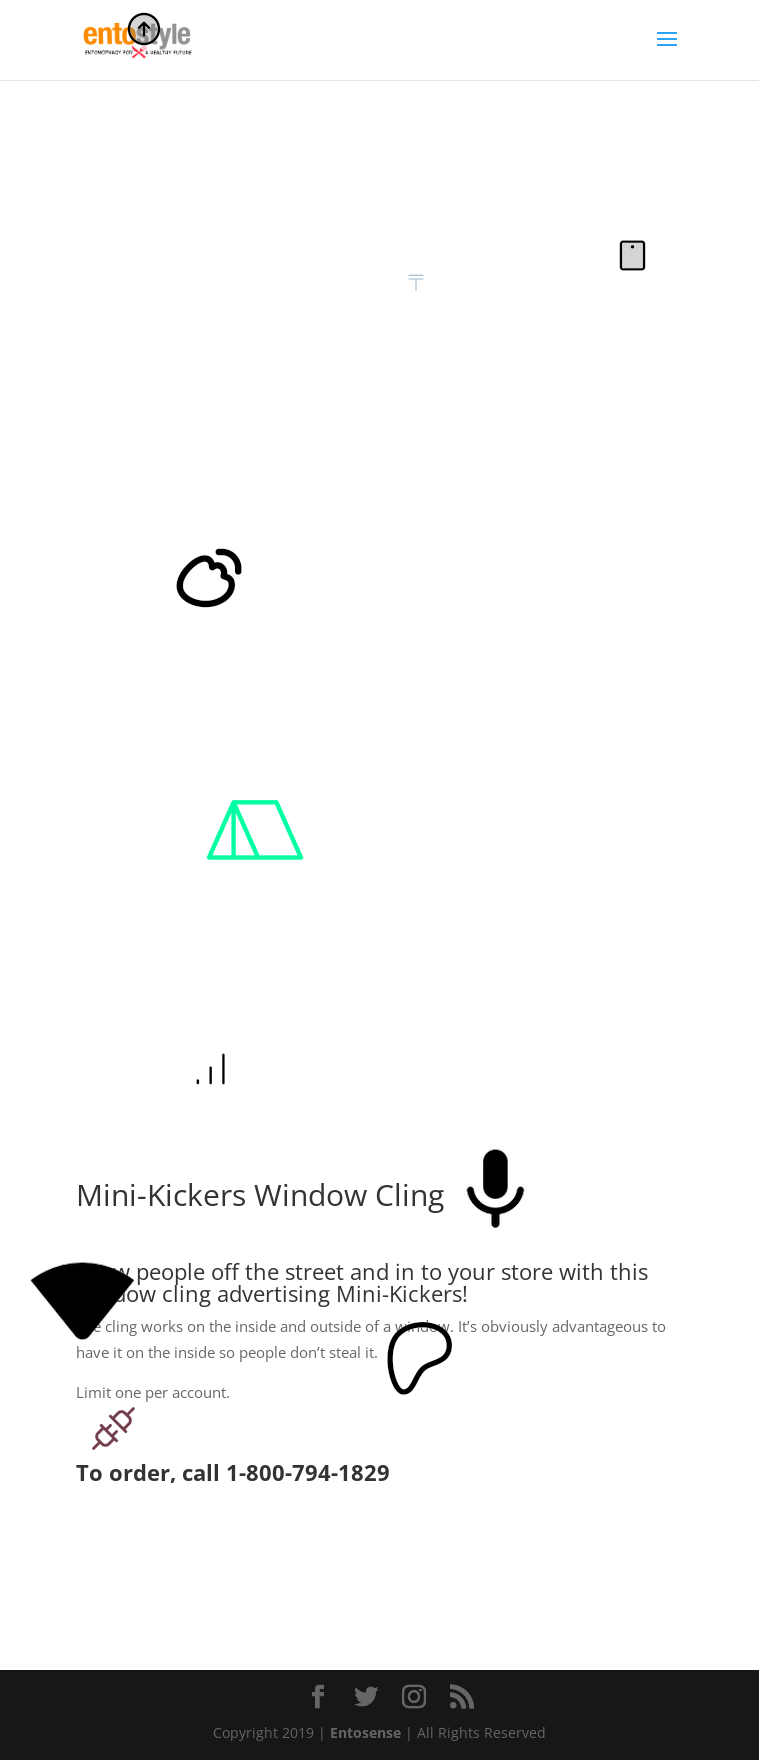  Describe the element at coordinates (144, 29) in the screenshot. I see `scroll to top of page` at that location.